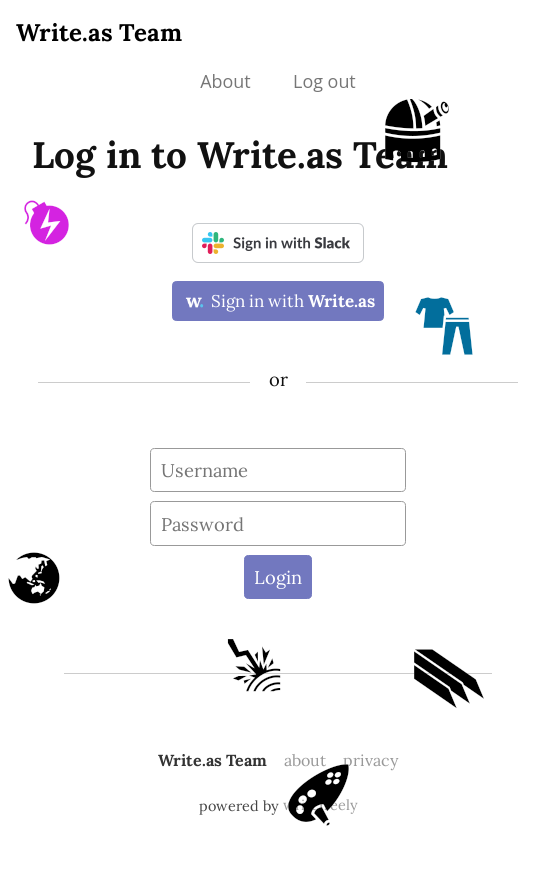 The width and height of the screenshot is (556, 878). What do you see at coordinates (254, 665) in the screenshot?
I see `activate a powerful lightning or sonic attack` at bounding box center [254, 665].